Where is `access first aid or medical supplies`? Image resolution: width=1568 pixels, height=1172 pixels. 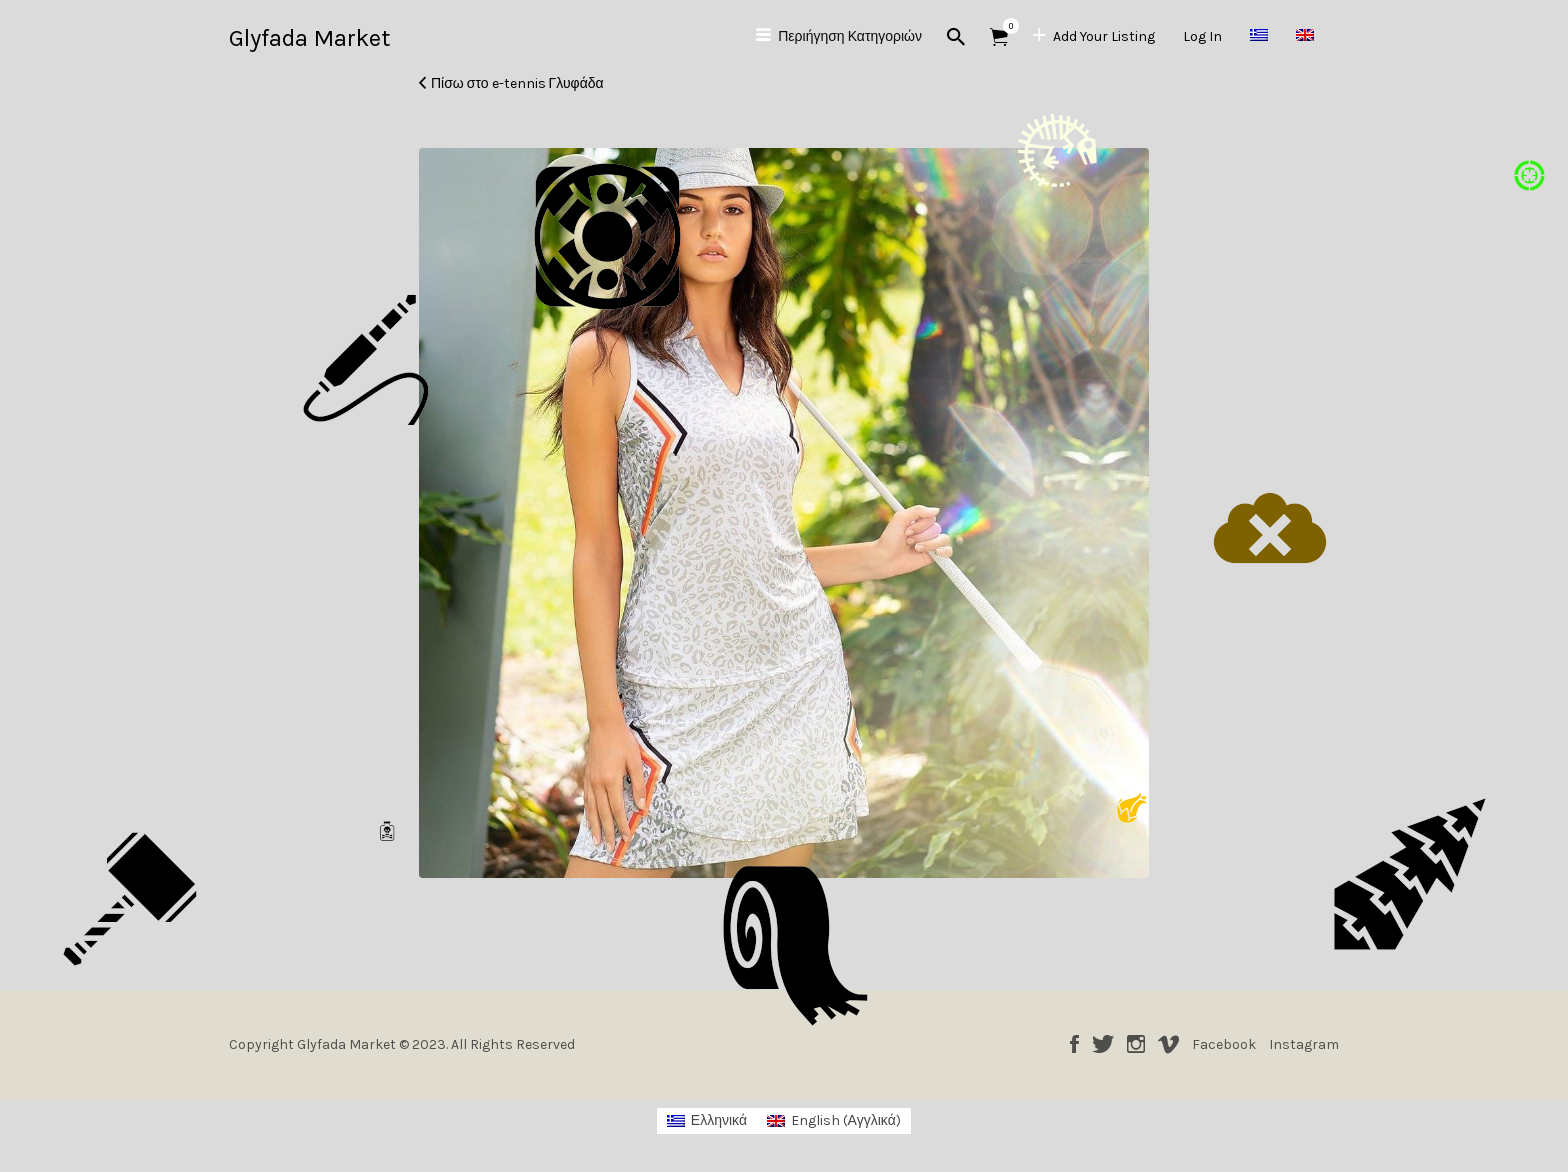
access first aid or medical supplies is located at coordinates (790, 945).